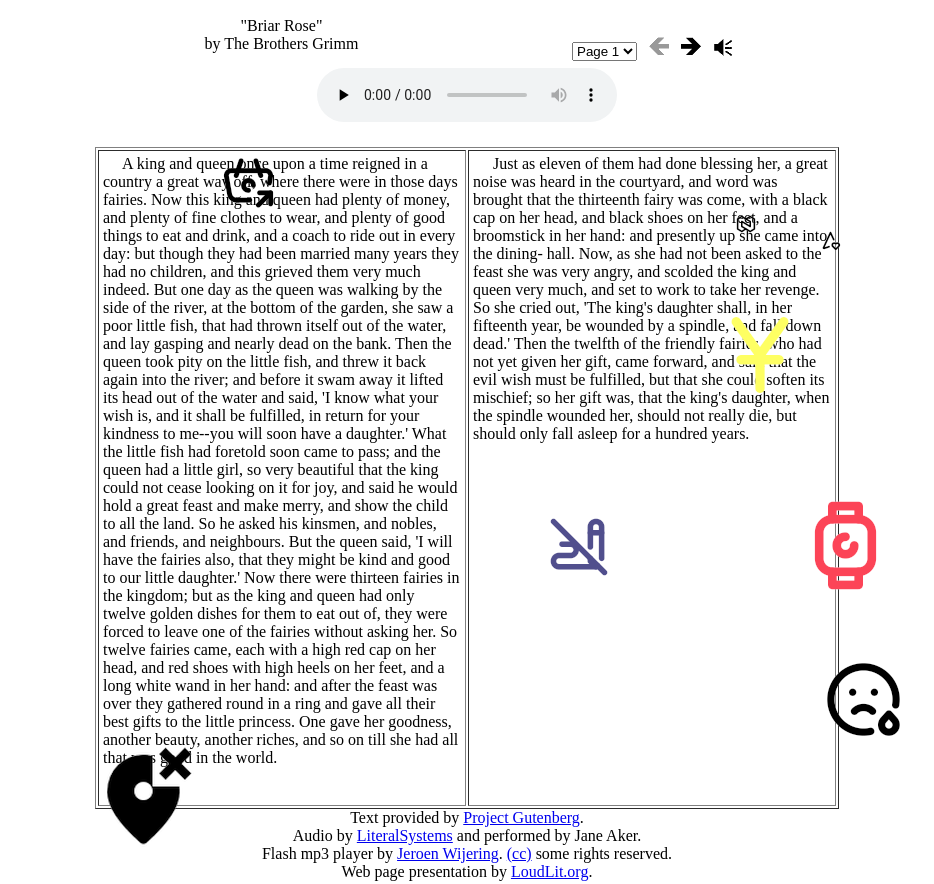  I want to click on remove a saved location, so click(143, 795).